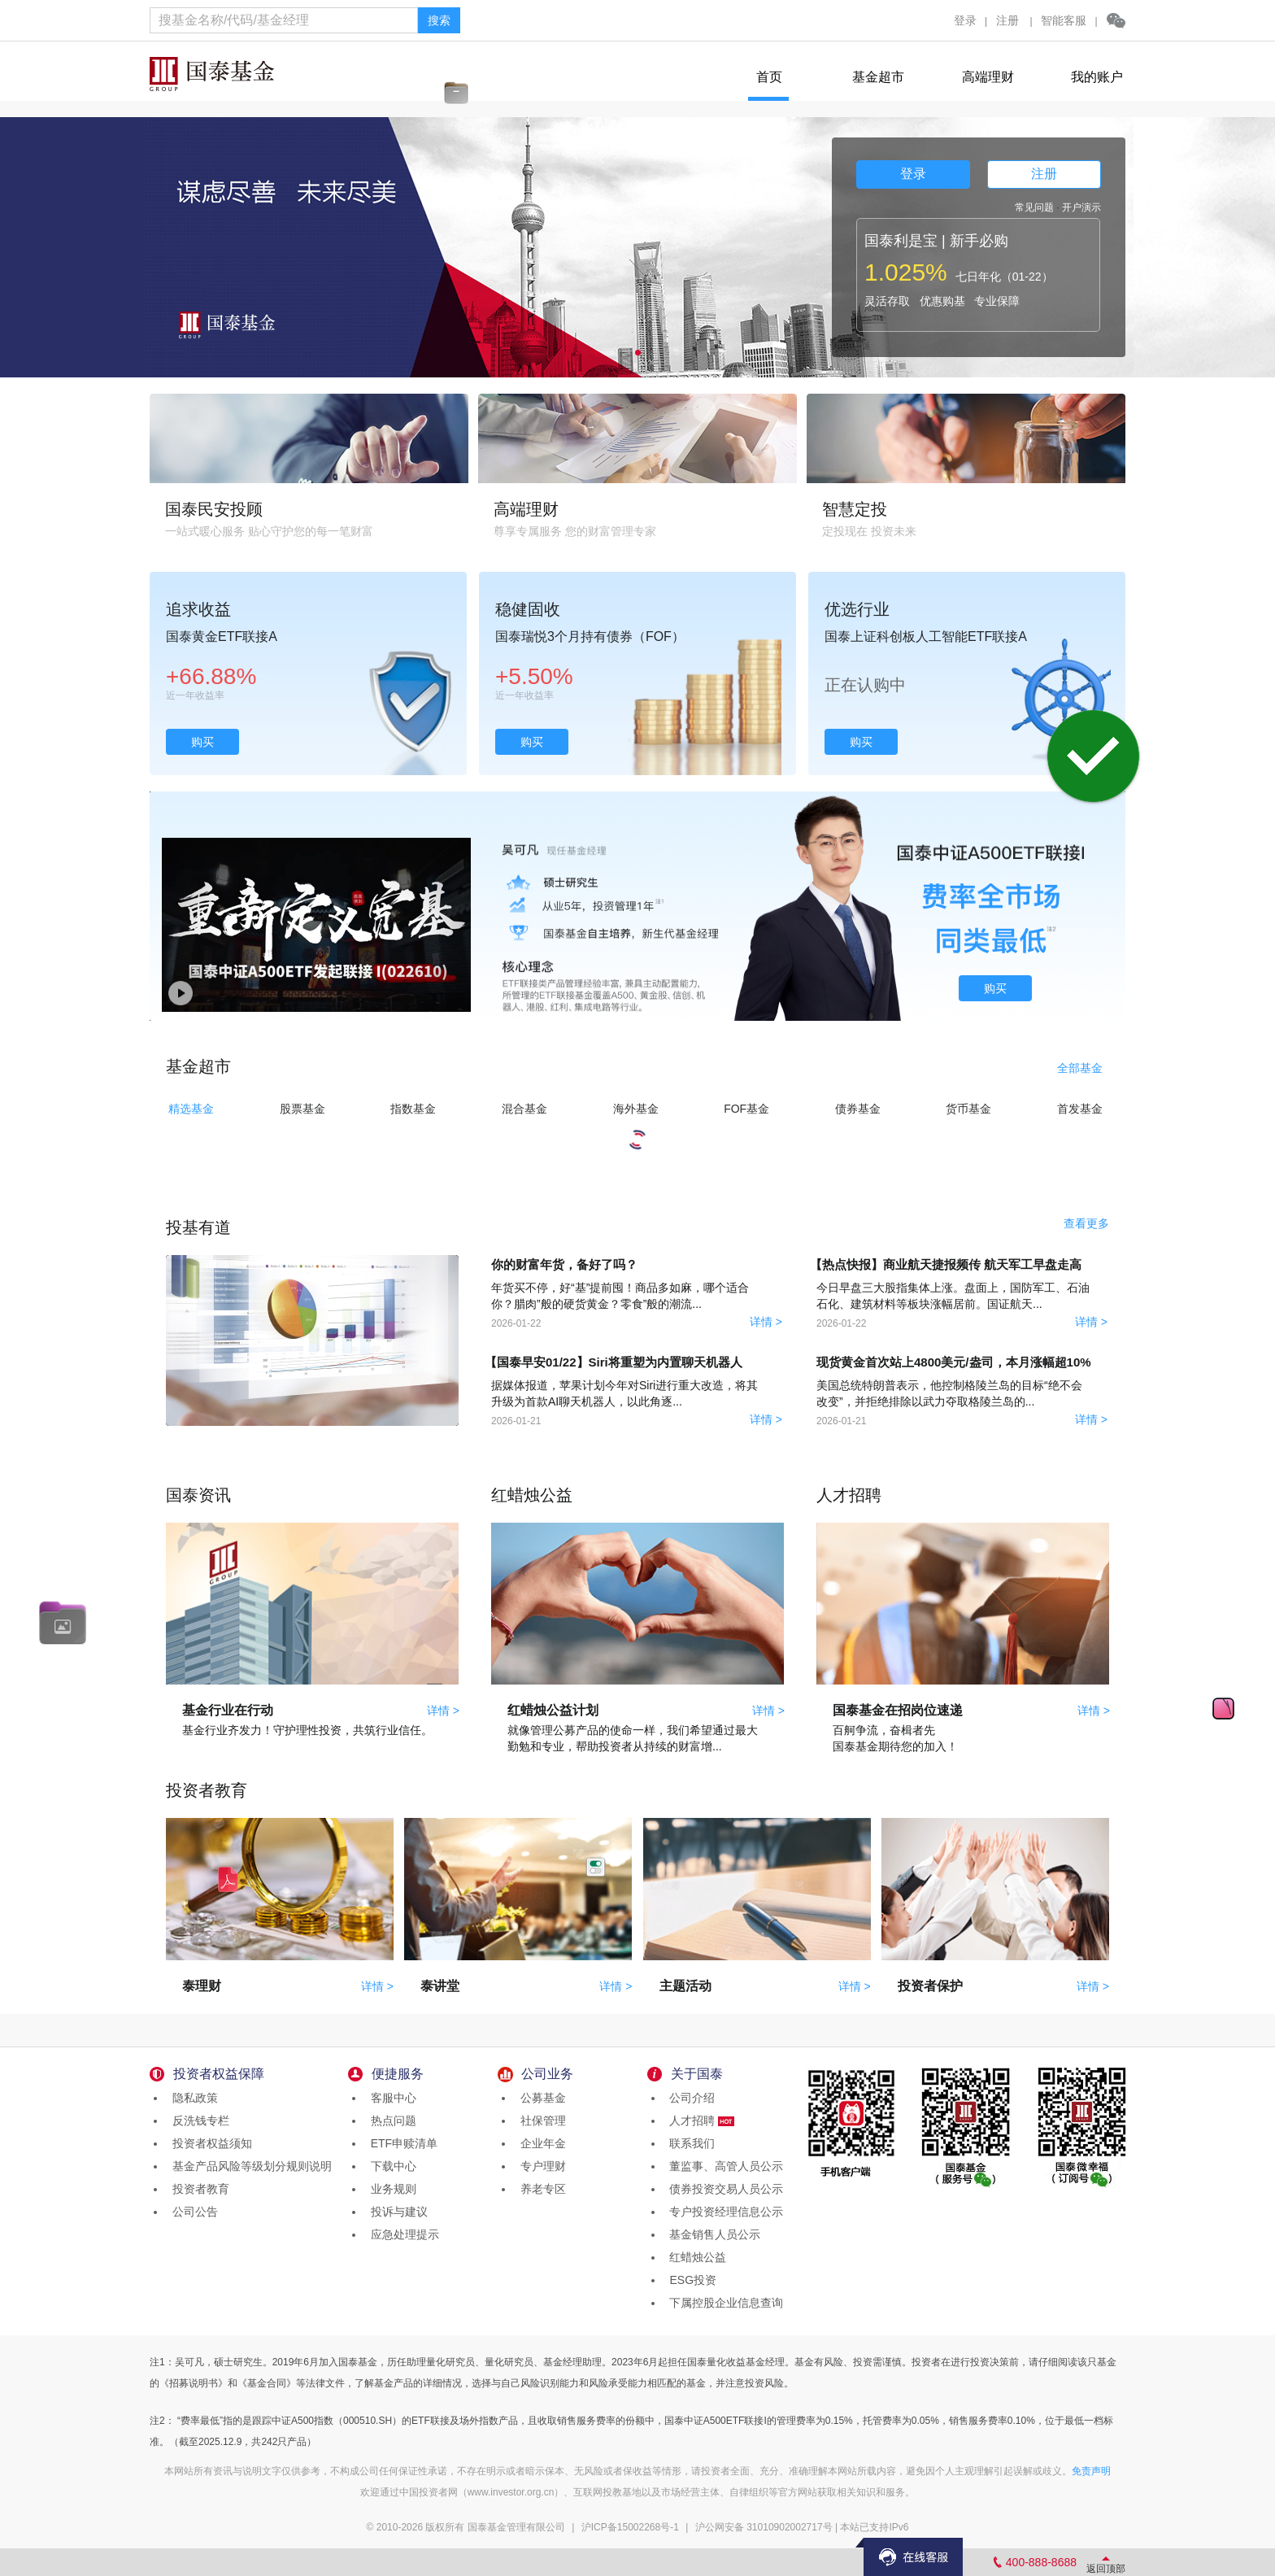 The height and width of the screenshot is (2576, 1275). What do you see at coordinates (456, 93) in the screenshot?
I see `open the file manager` at bounding box center [456, 93].